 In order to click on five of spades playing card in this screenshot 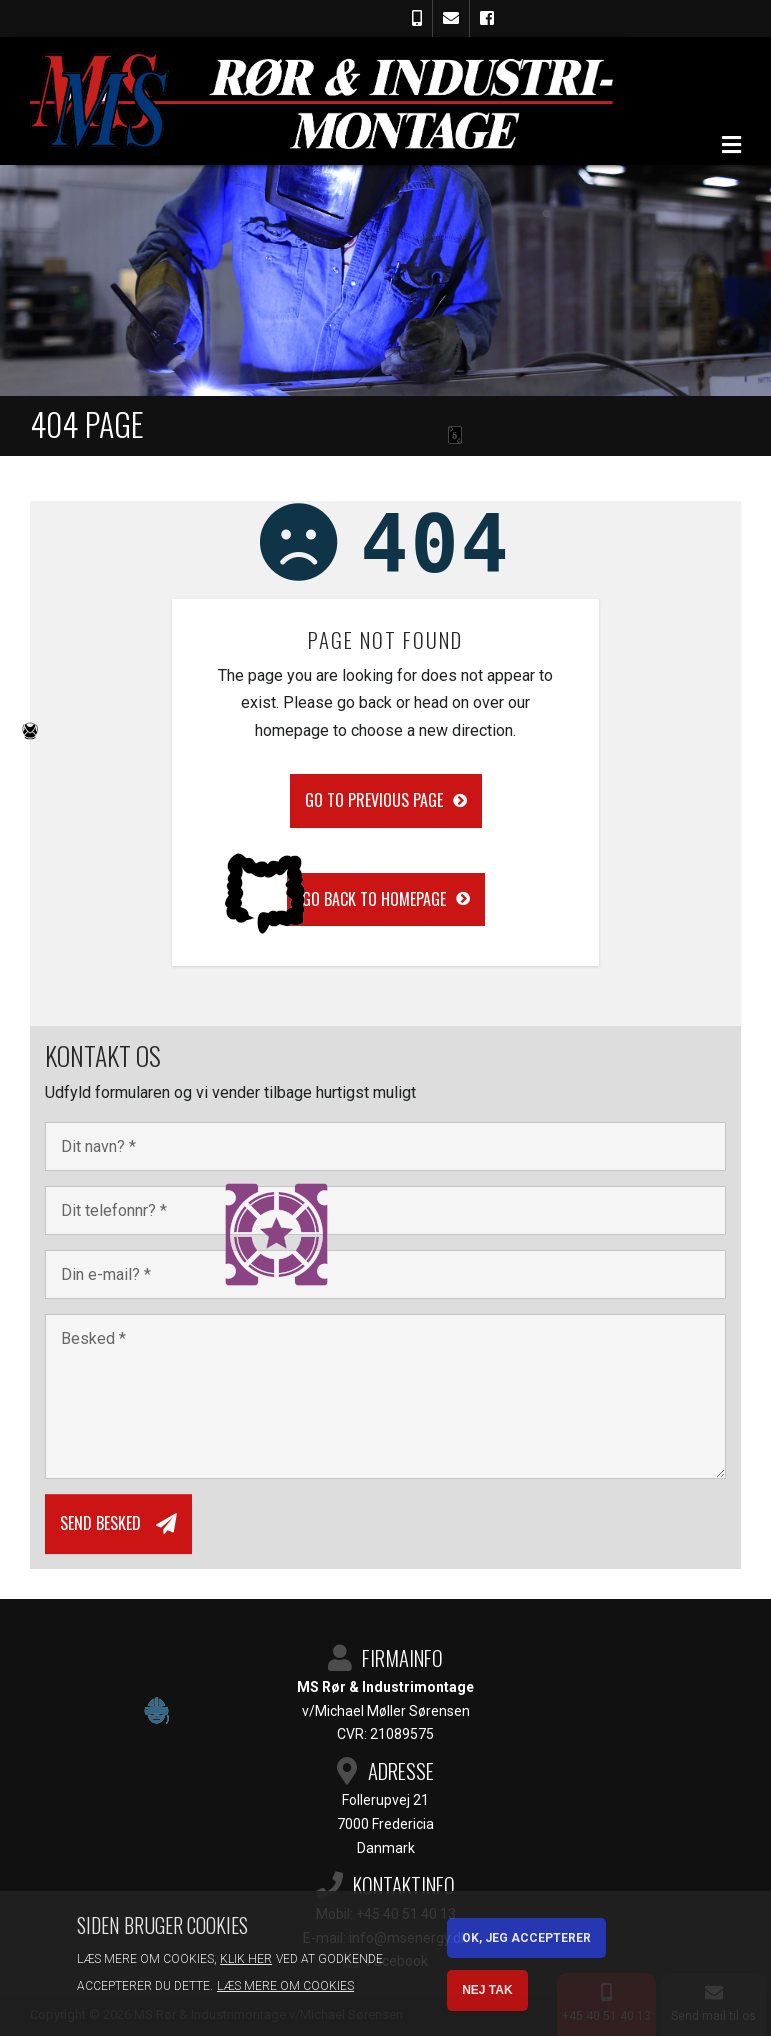, I will do `click(455, 435)`.